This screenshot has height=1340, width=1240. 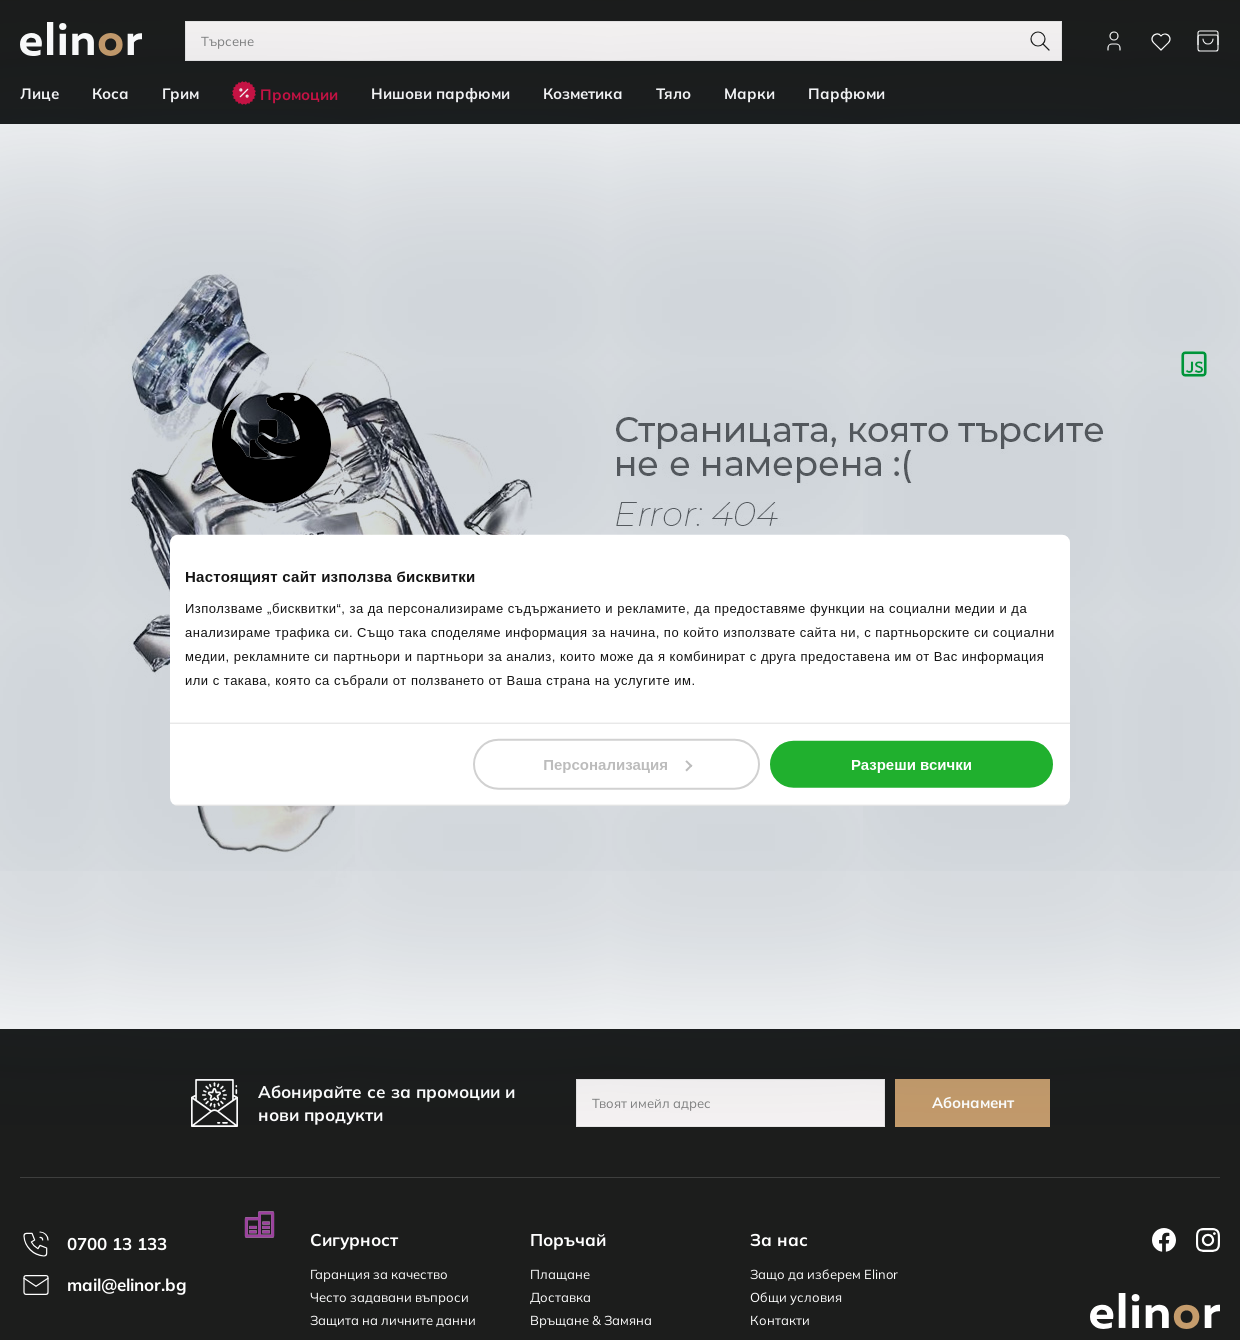 I want to click on linuxserver.io project logo, so click(x=271, y=447).